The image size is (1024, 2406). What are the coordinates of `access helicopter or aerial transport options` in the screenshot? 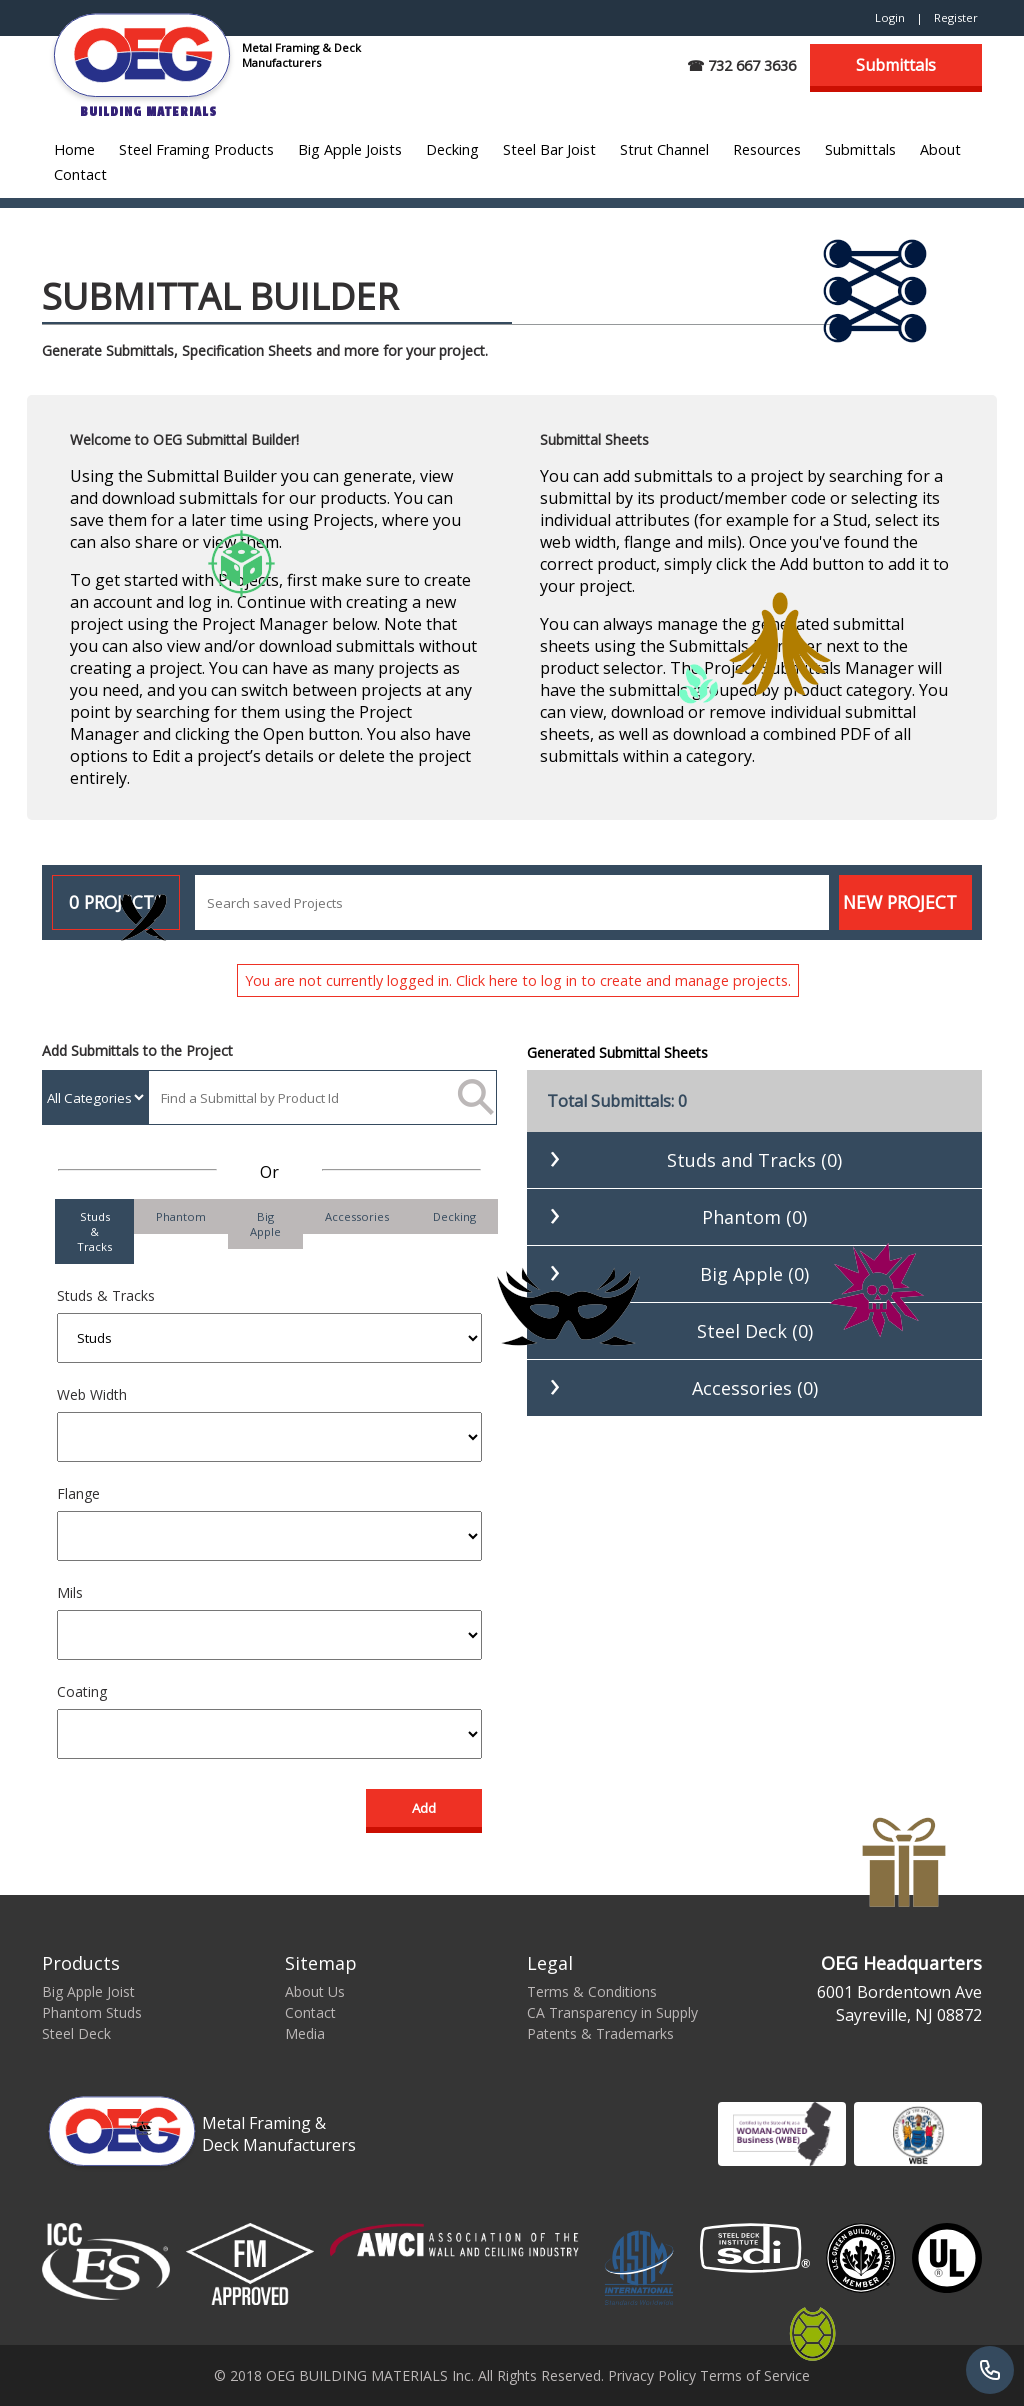 It's located at (141, 2128).